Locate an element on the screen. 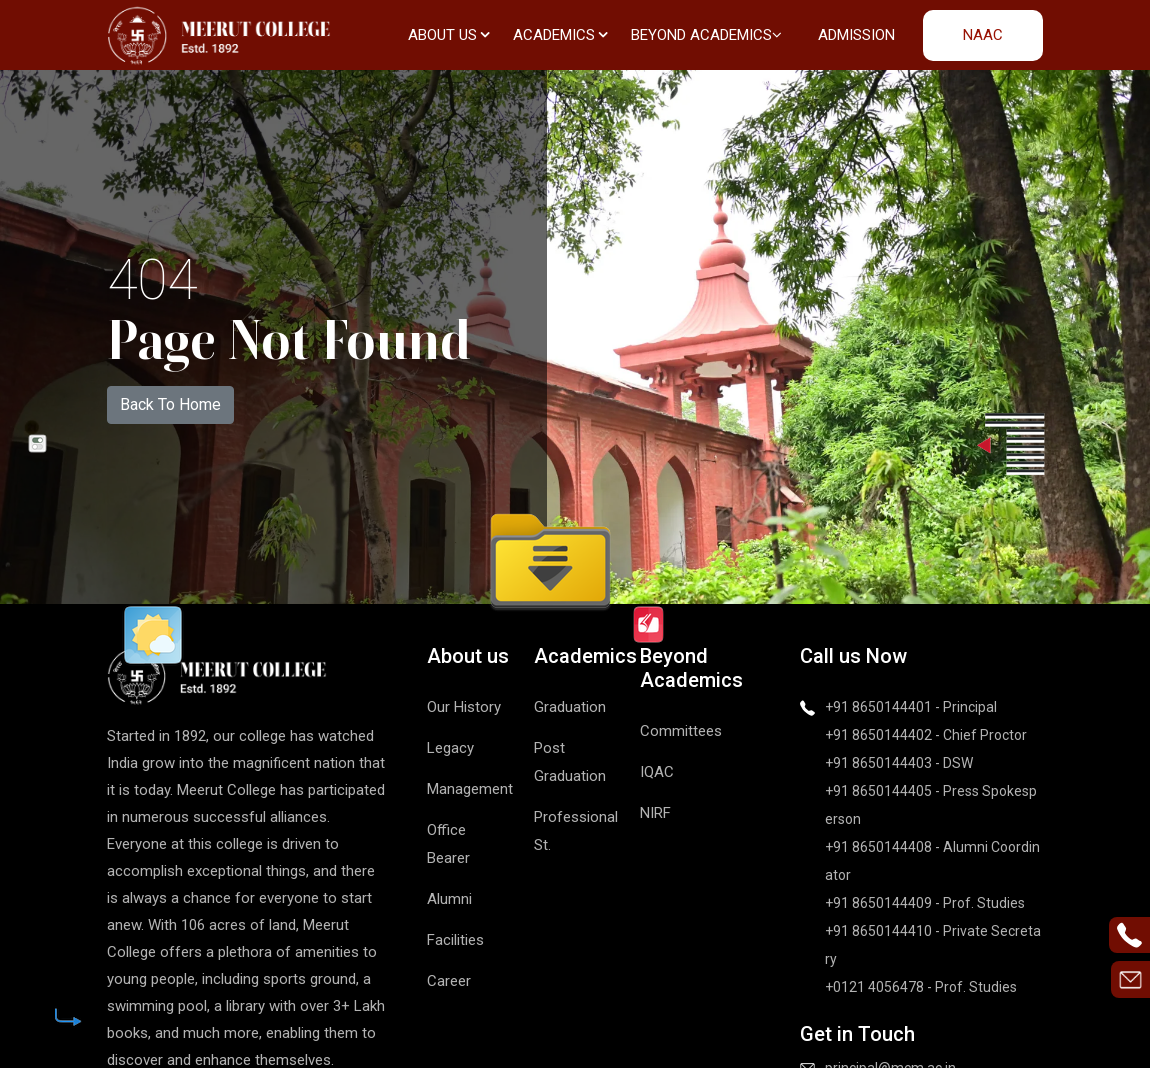 This screenshot has height=1068, width=1150. open system tweaks or customization settings is located at coordinates (37, 443).